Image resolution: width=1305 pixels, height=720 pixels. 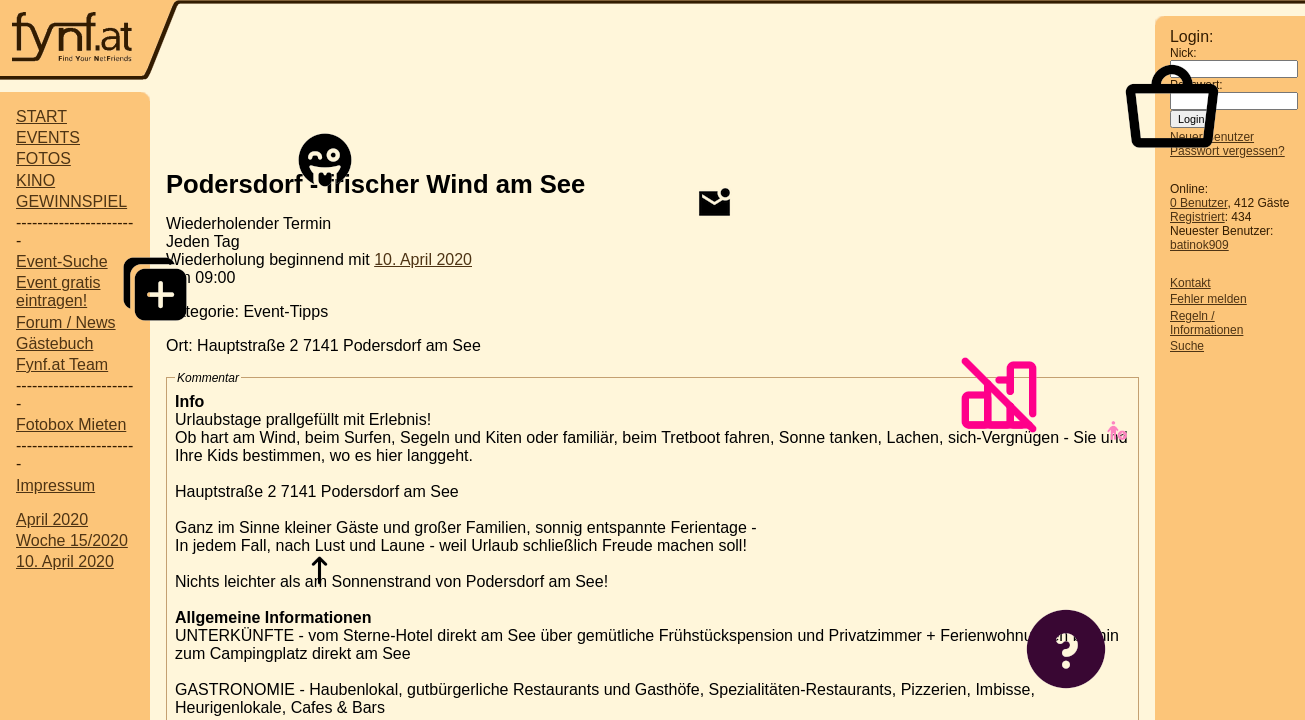 I want to click on view your shopping bag, so click(x=1172, y=111).